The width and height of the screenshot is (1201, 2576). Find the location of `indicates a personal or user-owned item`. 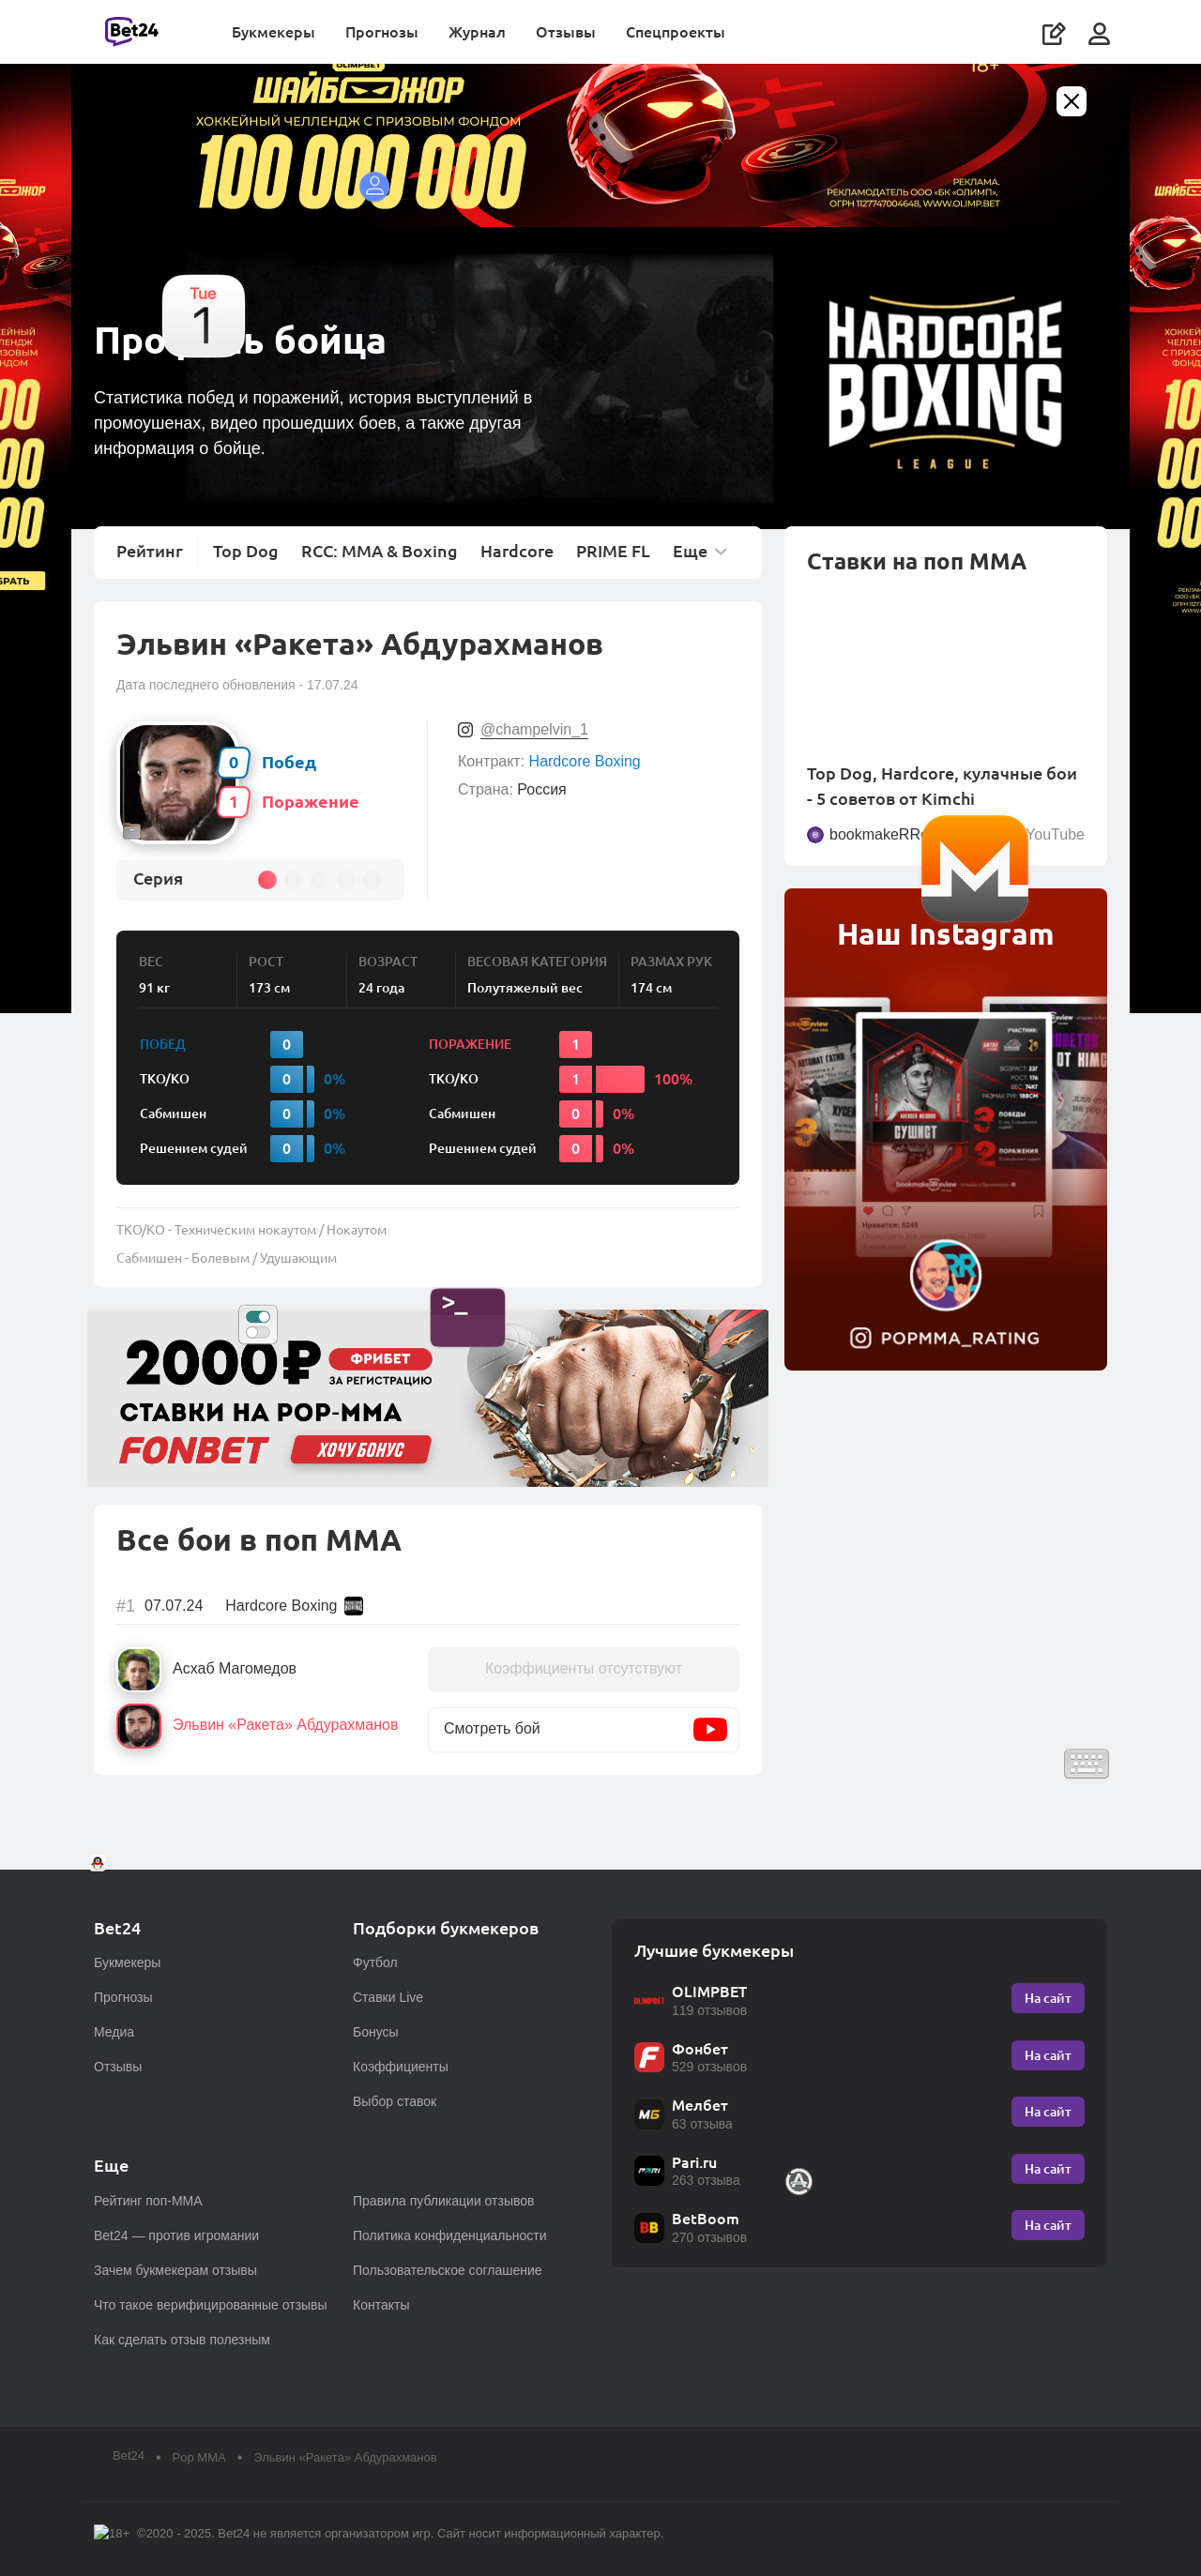

indicates a personal or user-owned item is located at coordinates (374, 187).